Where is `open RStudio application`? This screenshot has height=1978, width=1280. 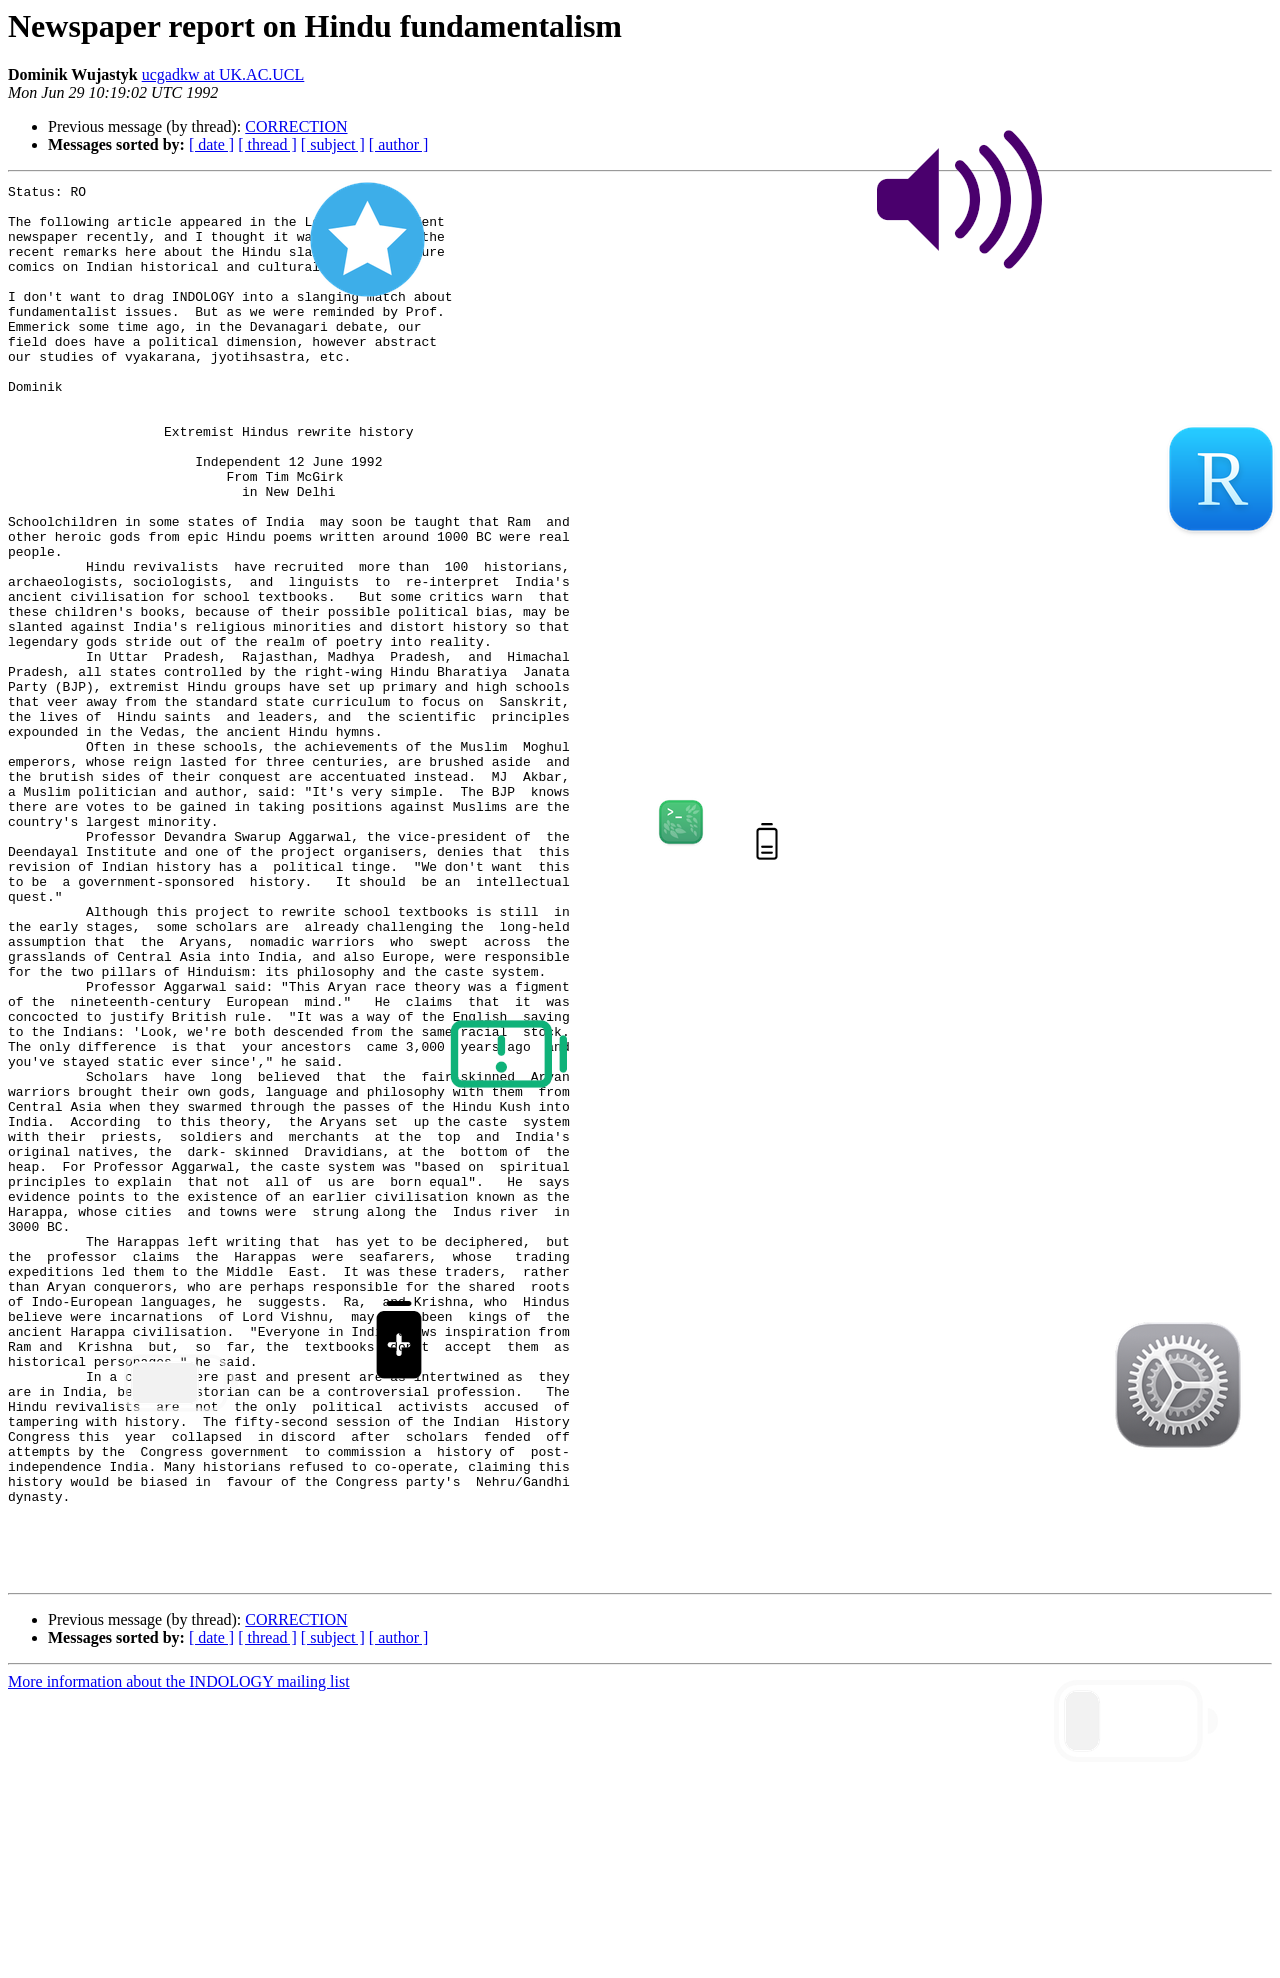
open RStudio application is located at coordinates (1221, 479).